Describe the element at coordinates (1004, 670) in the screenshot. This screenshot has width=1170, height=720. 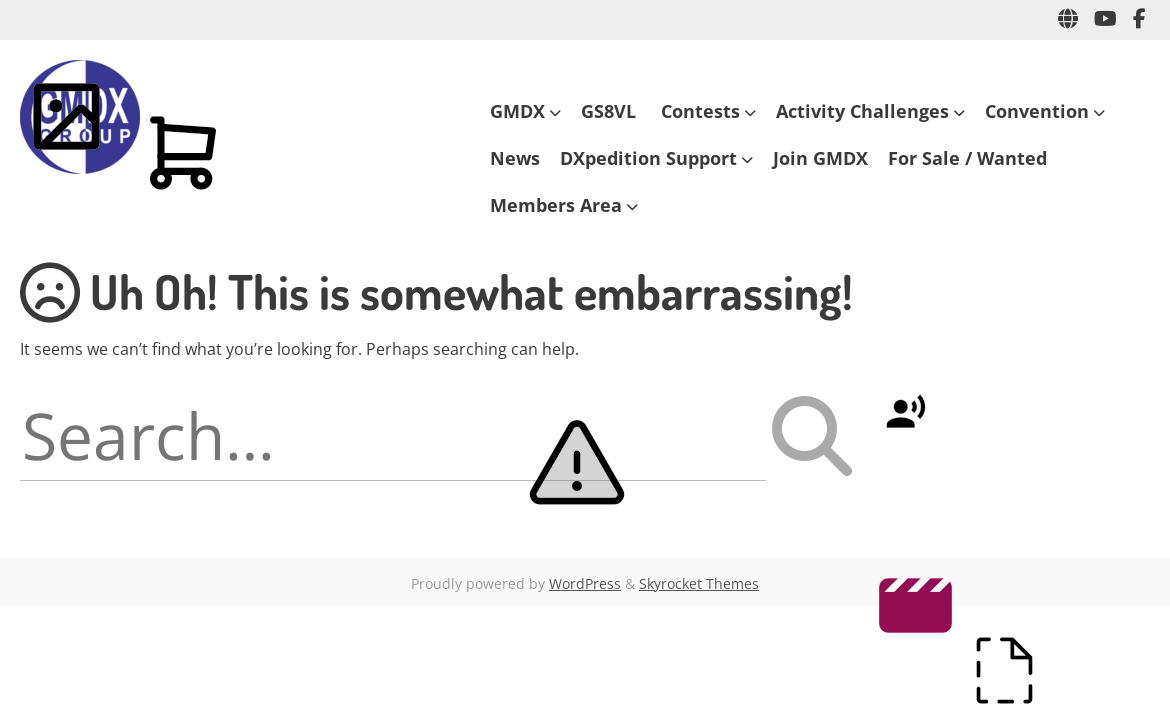
I see `a placeholder for a file not yet uploaded` at that location.